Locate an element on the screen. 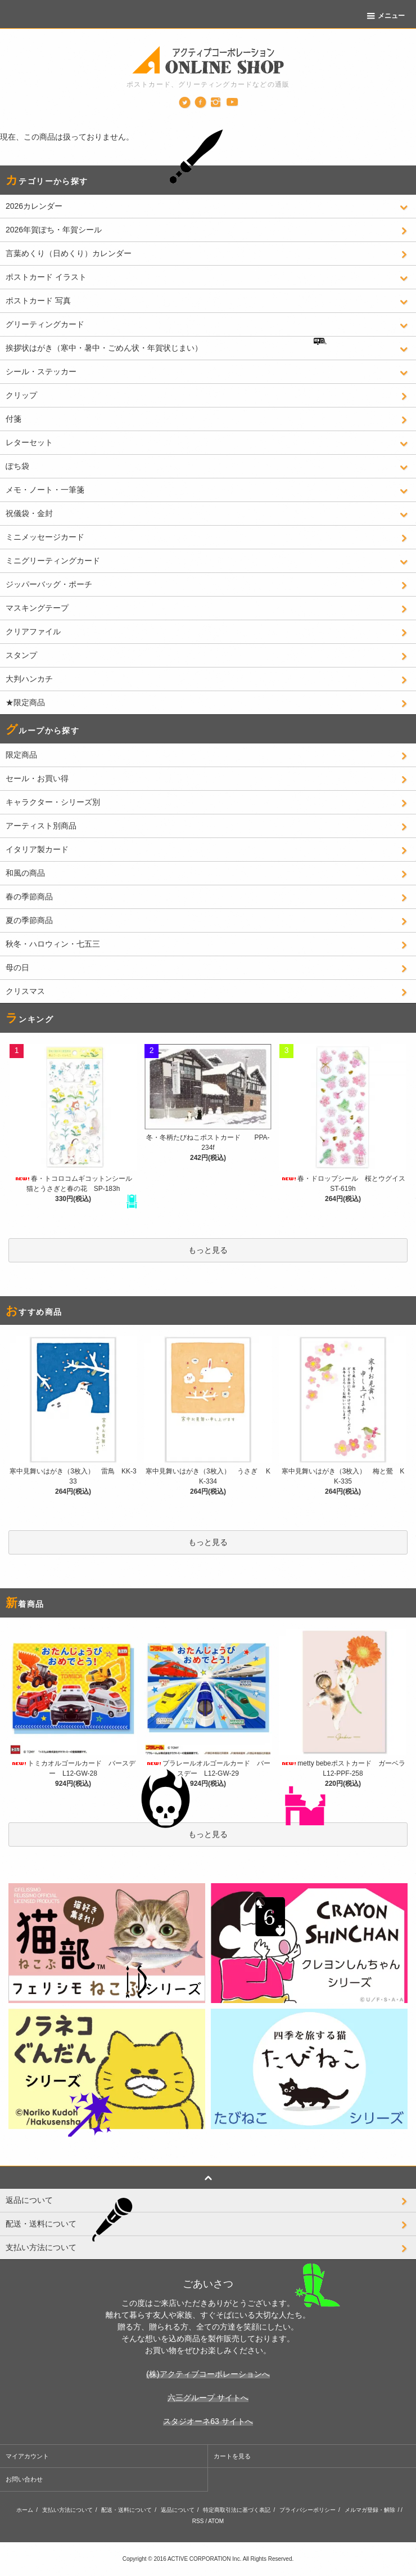 This screenshot has width=416, height=2576. access throne room or royal court in game is located at coordinates (132, 1201).